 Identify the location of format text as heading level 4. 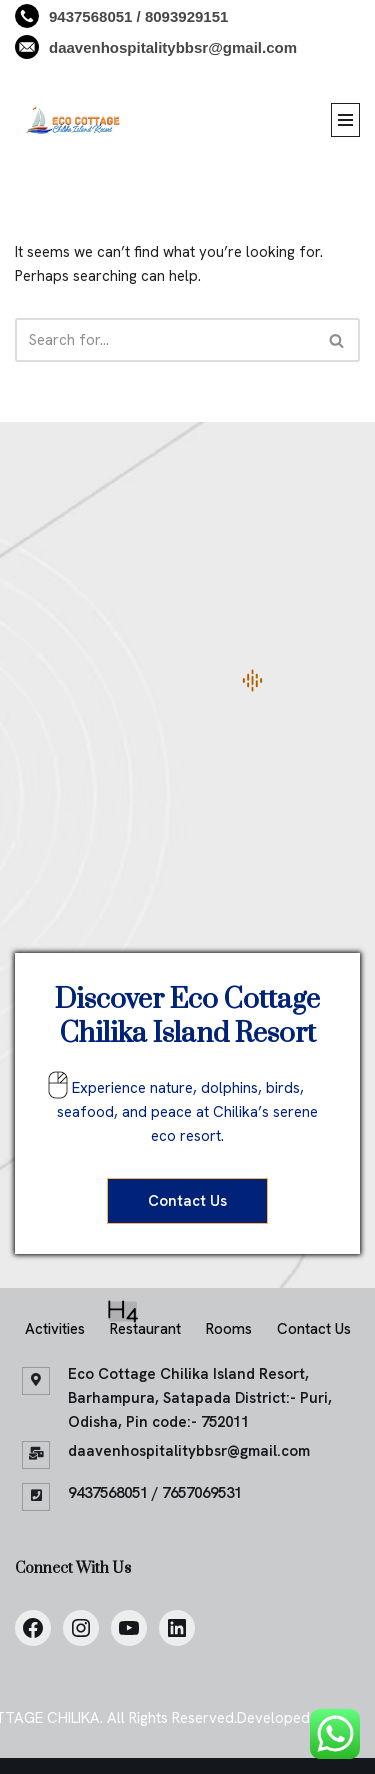
(121, 1311).